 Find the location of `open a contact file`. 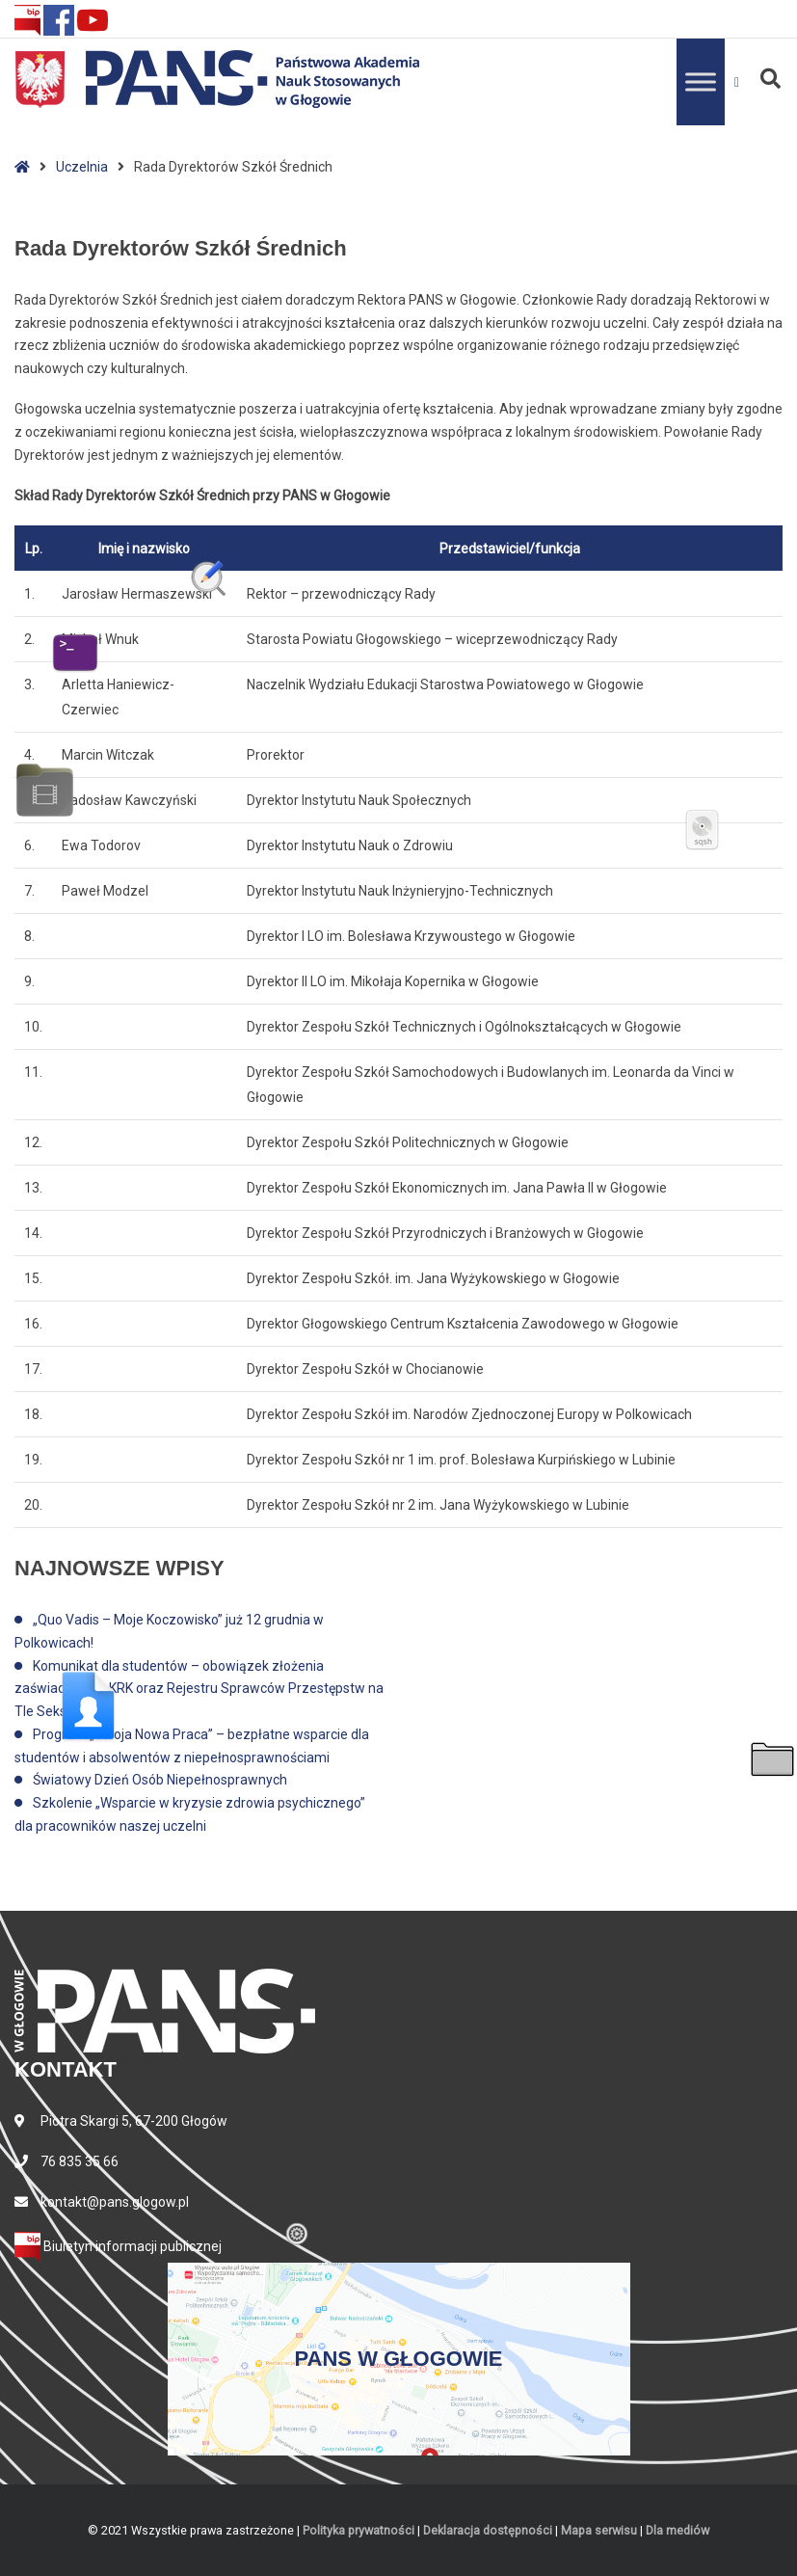

open a contact file is located at coordinates (88, 1706).